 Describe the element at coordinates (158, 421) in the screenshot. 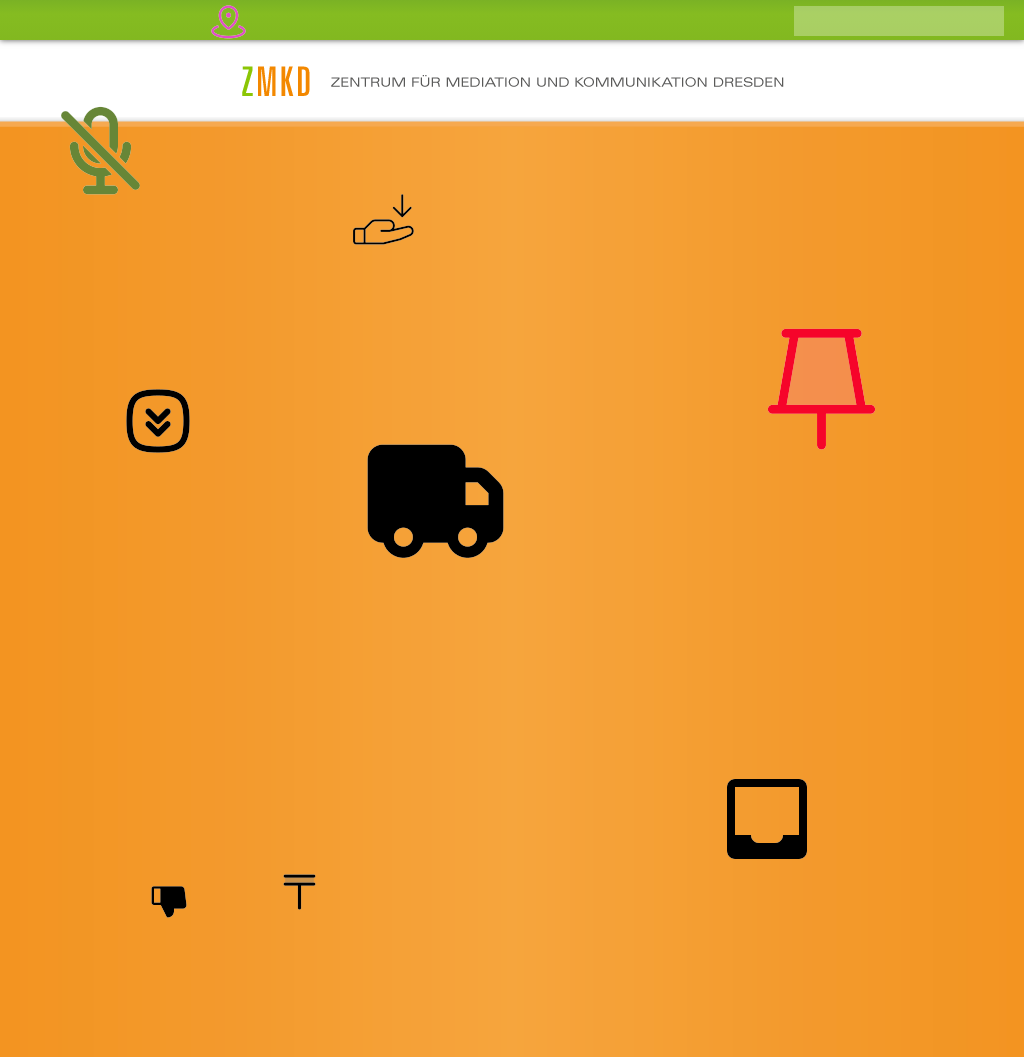

I see `expand content or show more items below` at that location.